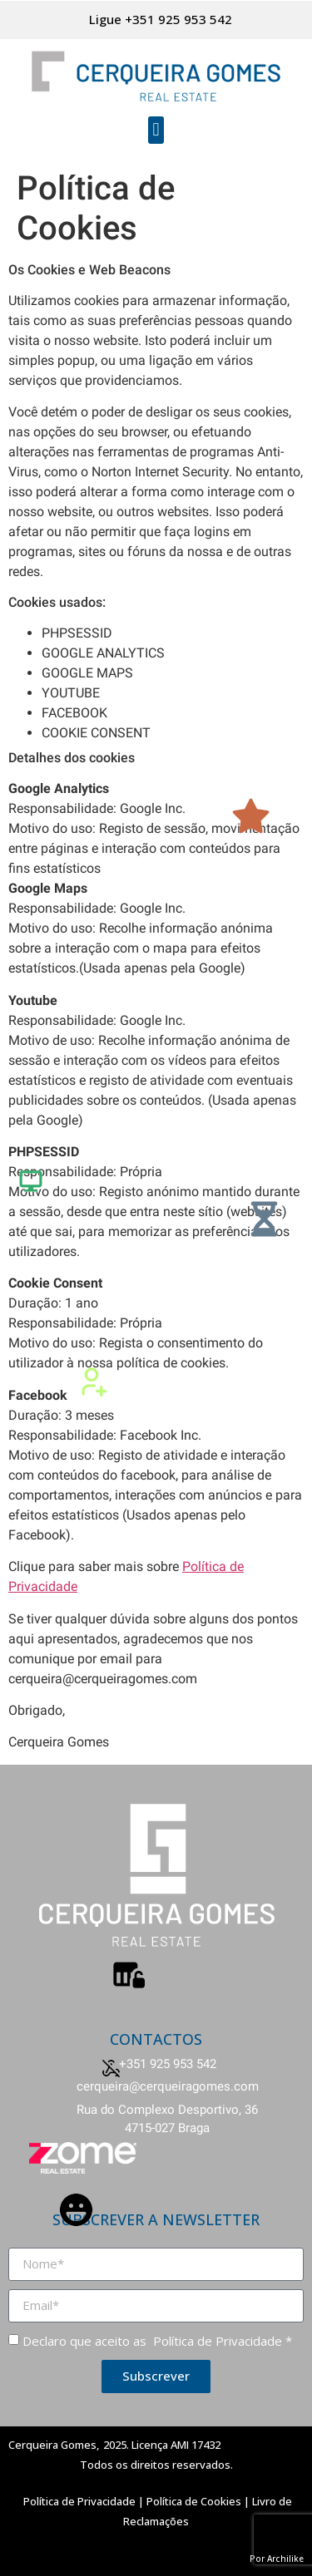  I want to click on access display settings, so click(31, 1180).